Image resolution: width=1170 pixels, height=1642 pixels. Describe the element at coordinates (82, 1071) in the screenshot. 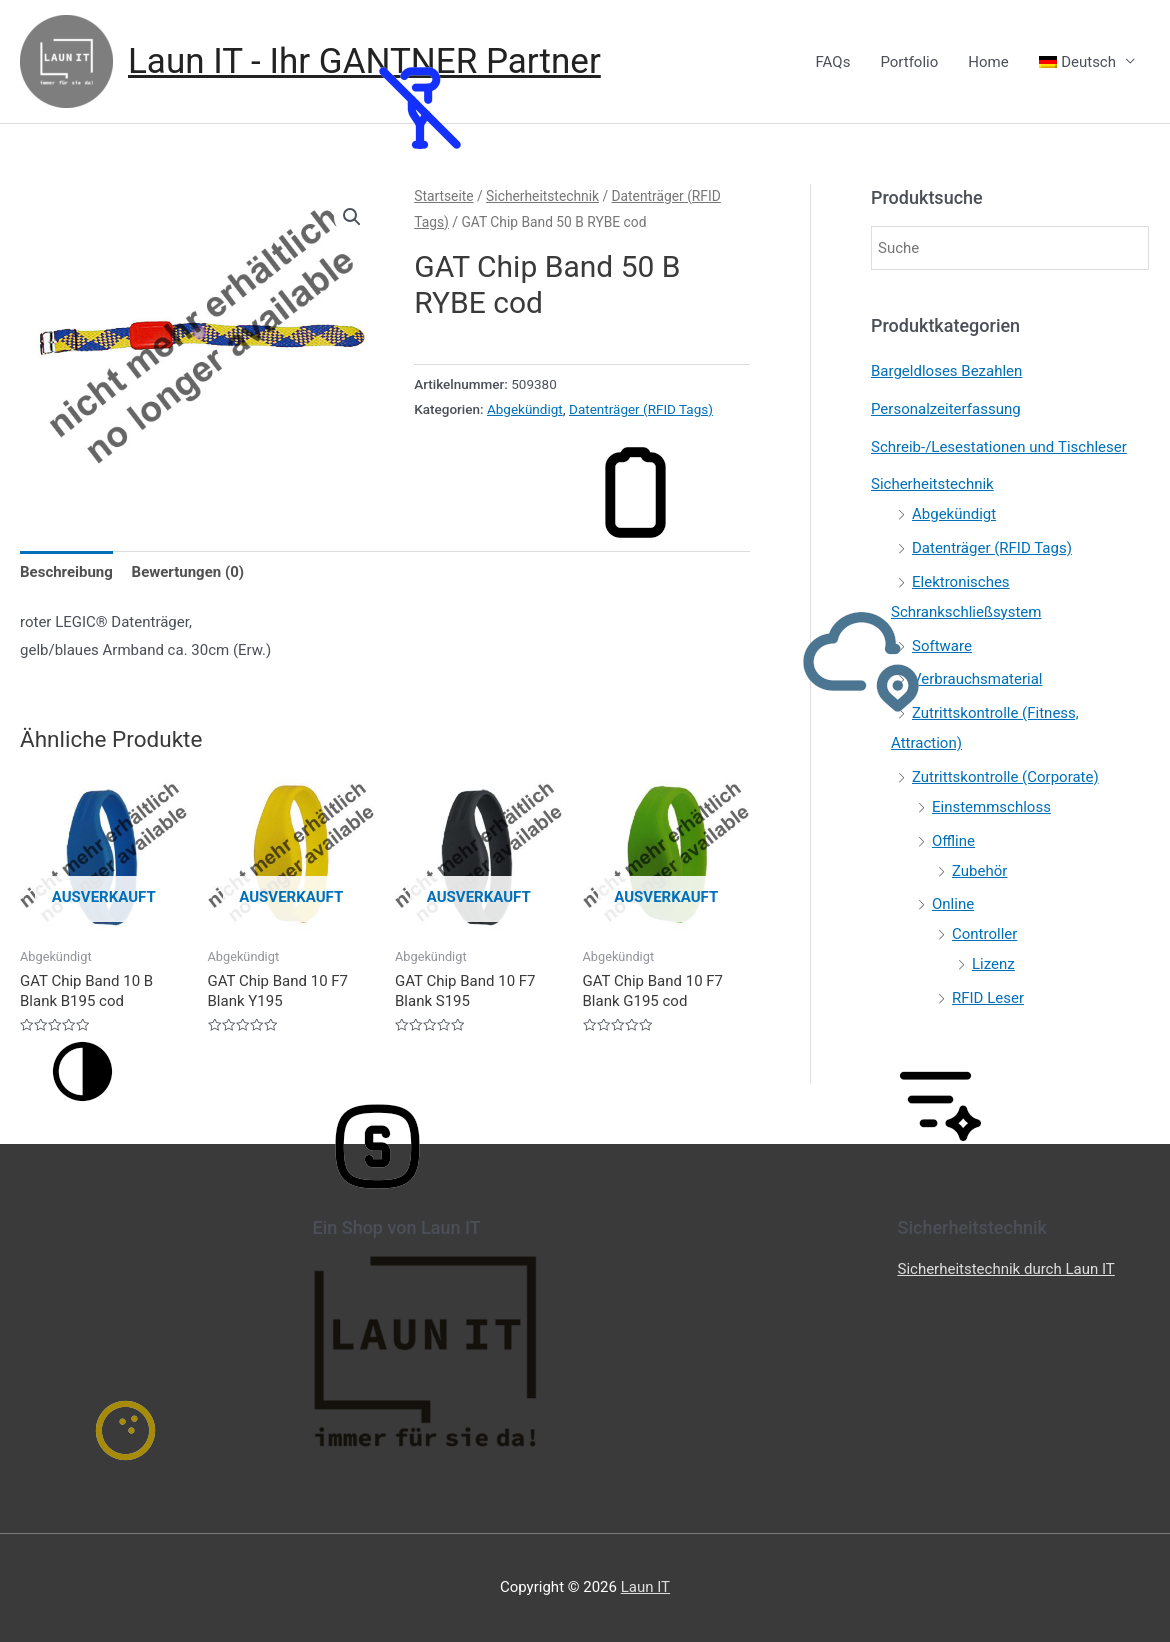

I see `adjust display contrast settings` at that location.